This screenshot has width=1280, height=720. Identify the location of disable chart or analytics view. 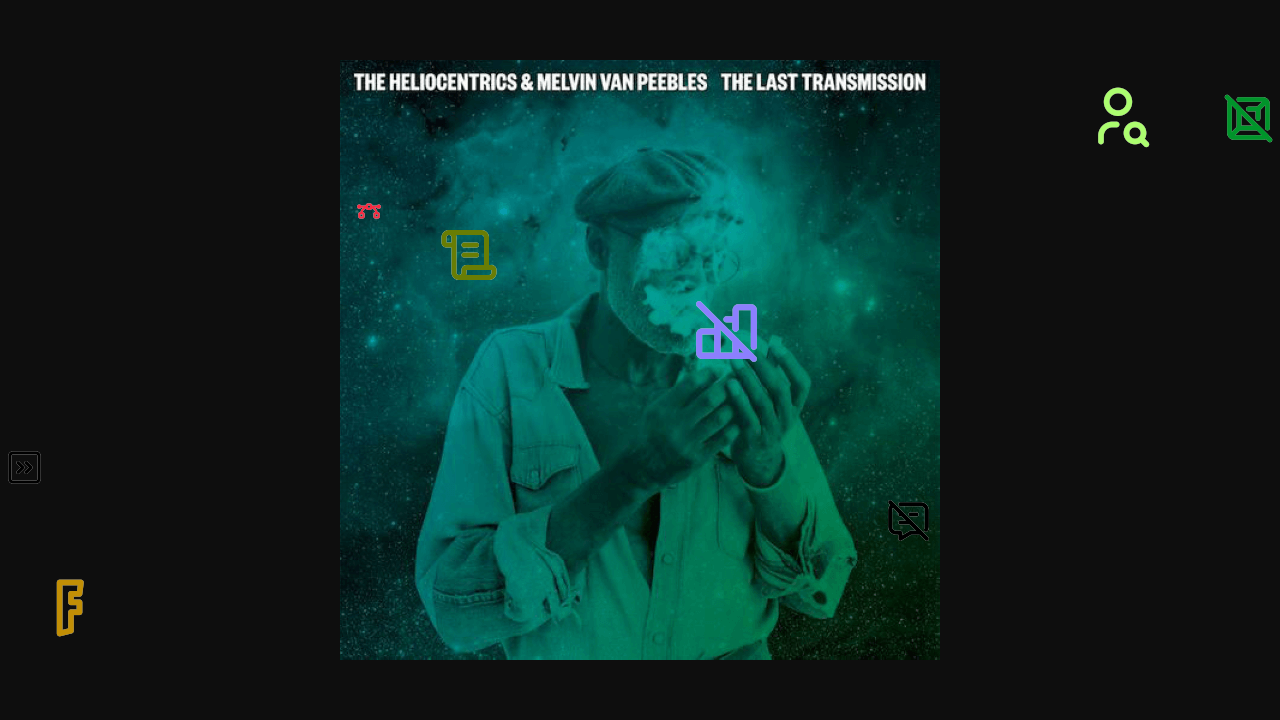
(726, 331).